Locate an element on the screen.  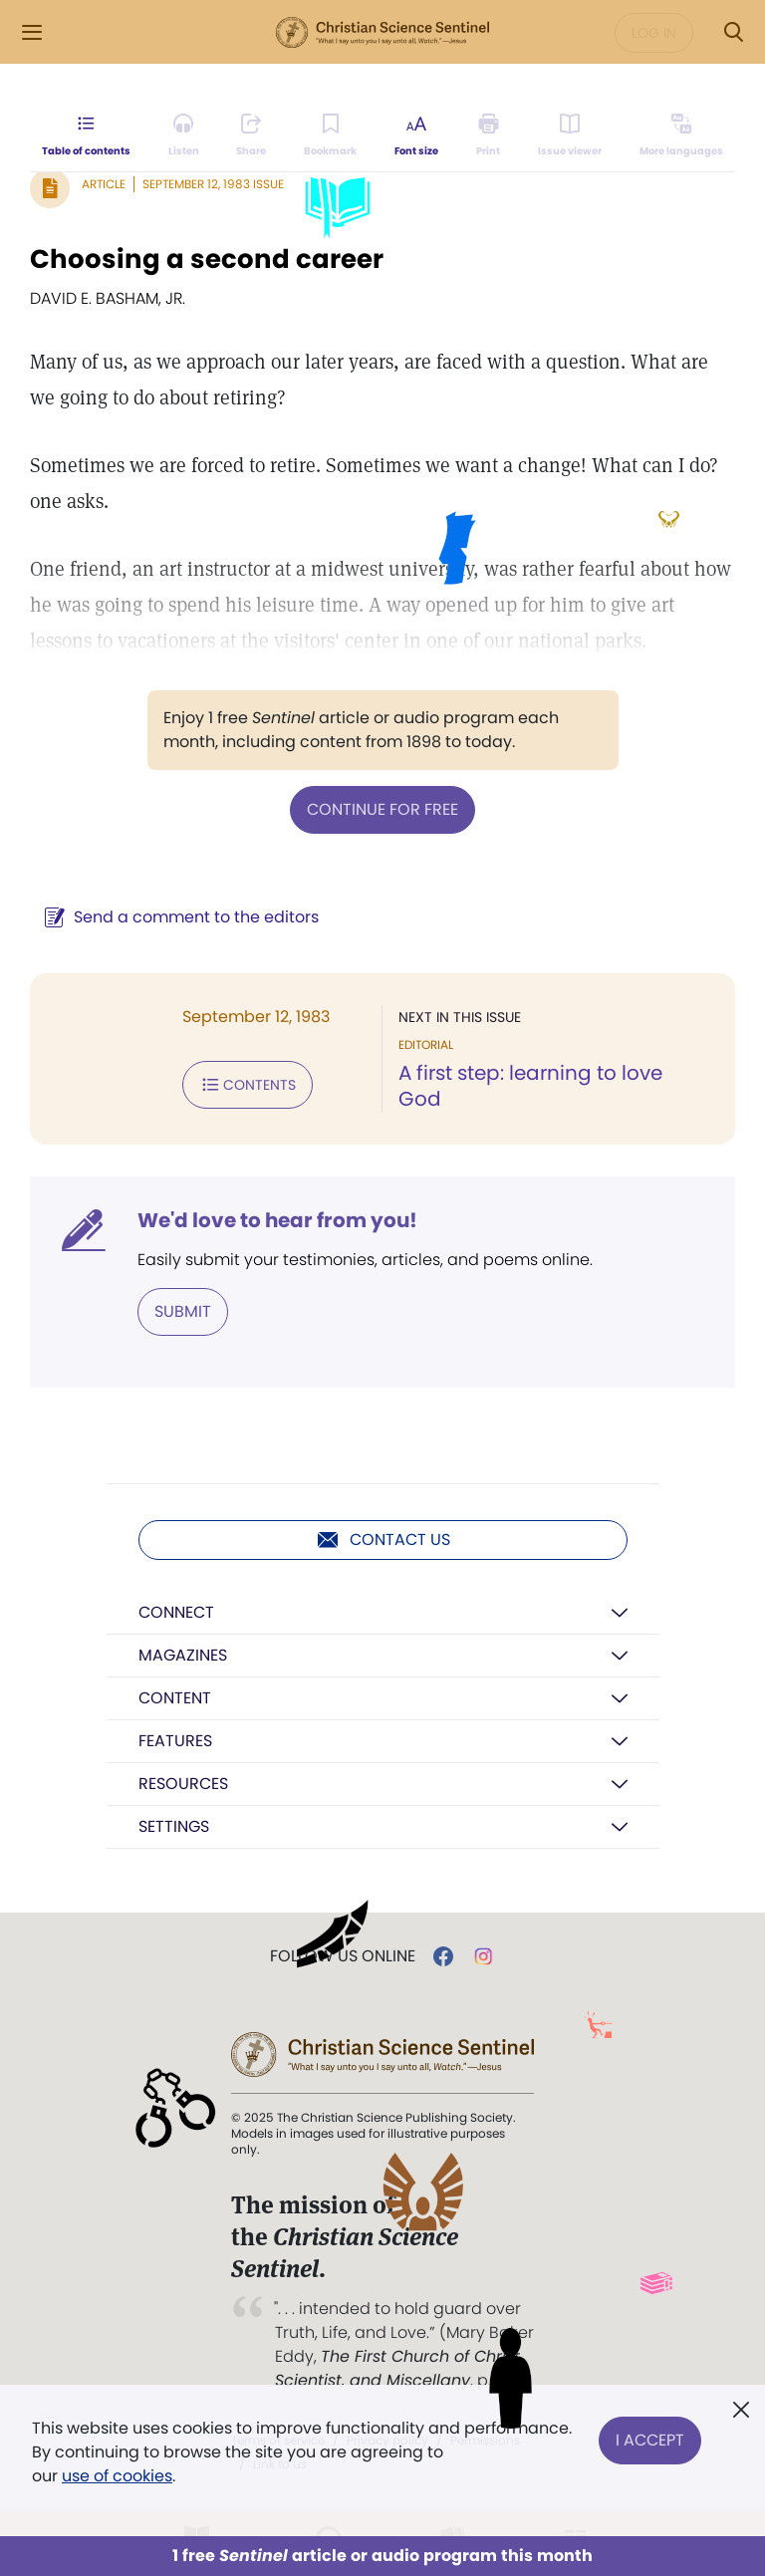
access your library or book collection is located at coordinates (656, 2283).